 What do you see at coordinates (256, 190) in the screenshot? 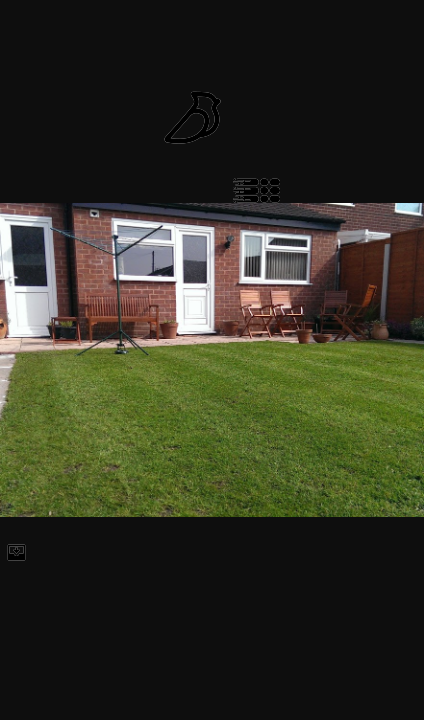
I see `modin library logo` at bounding box center [256, 190].